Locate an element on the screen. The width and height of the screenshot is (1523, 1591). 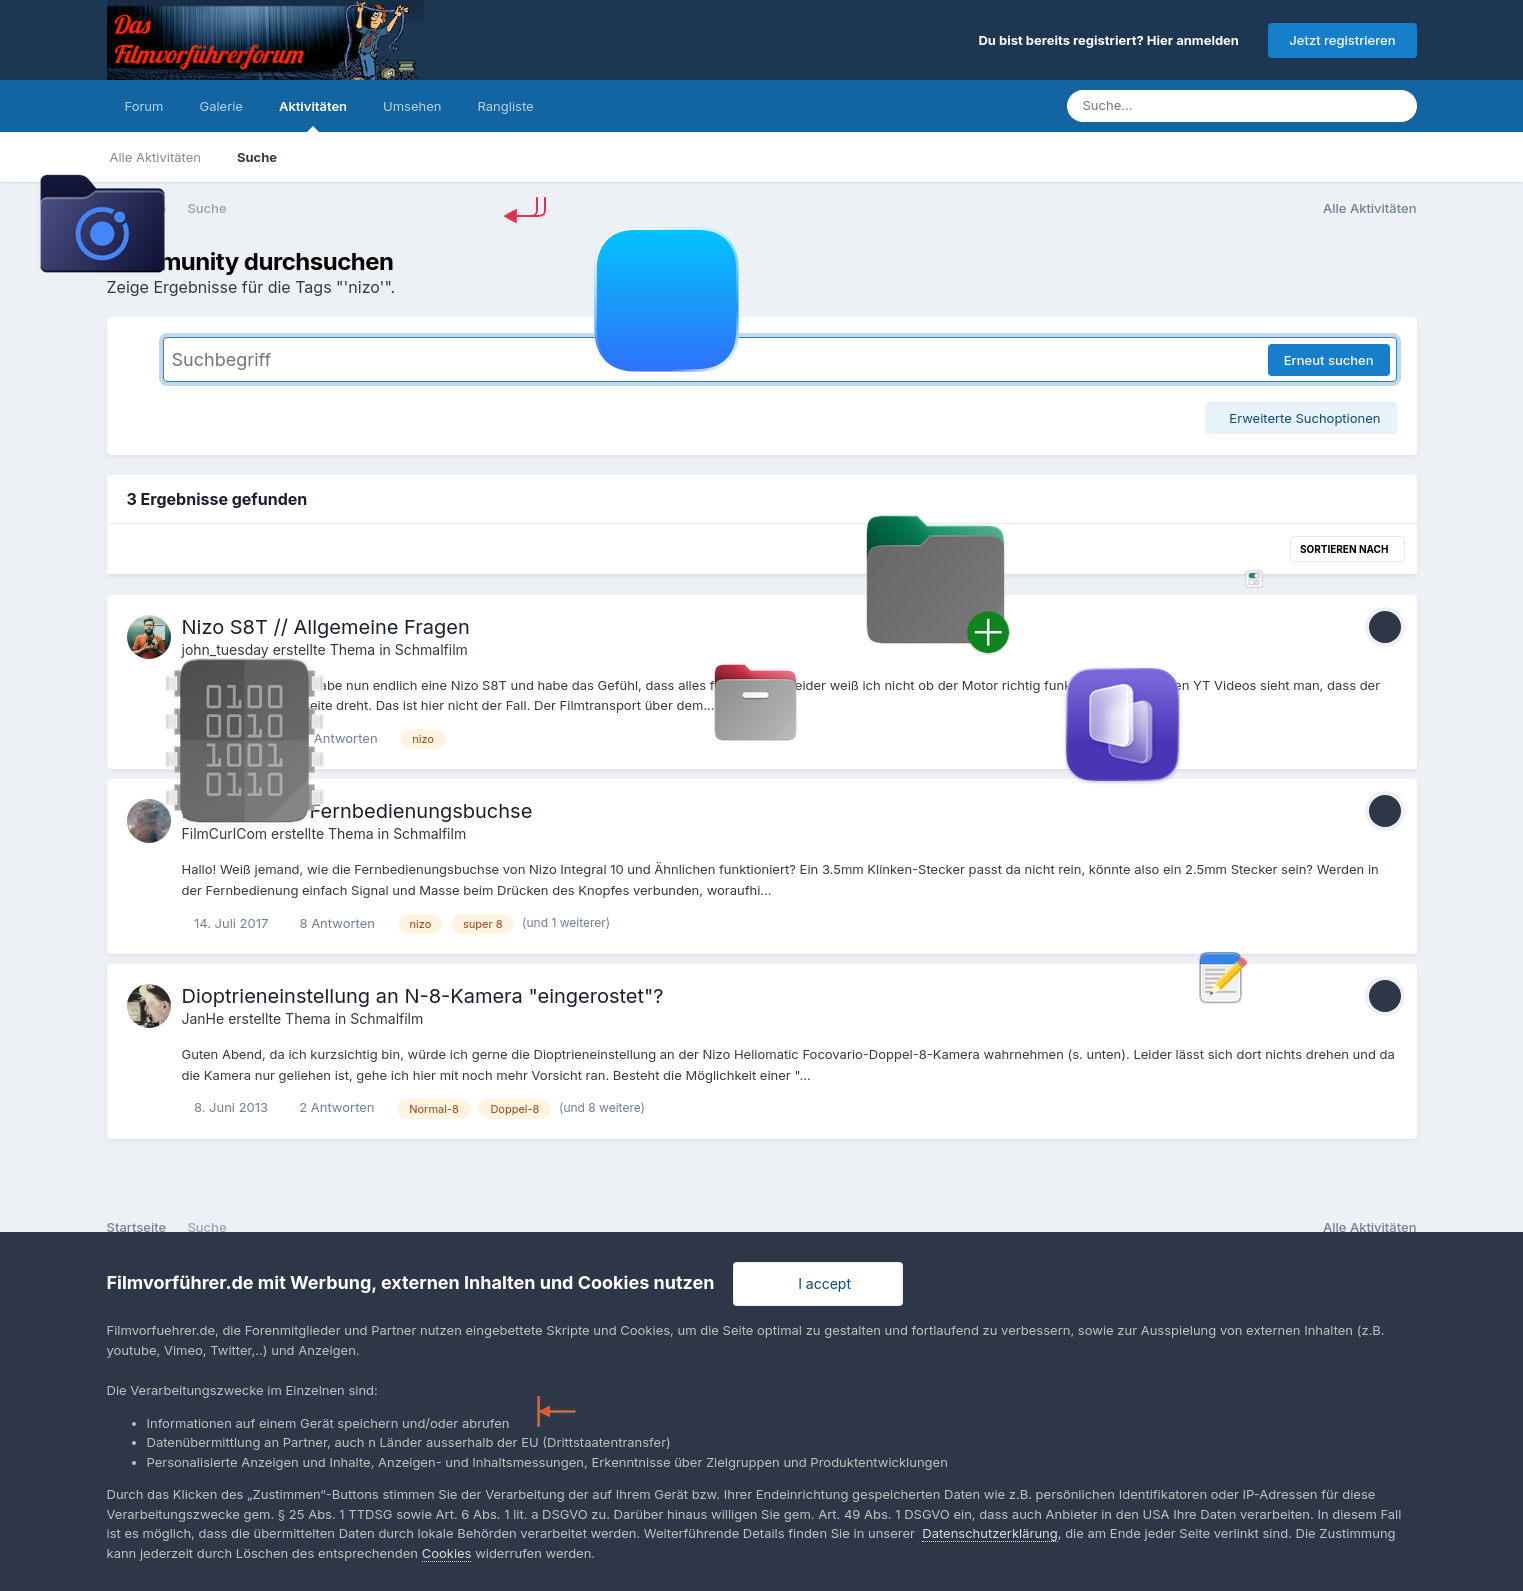
blank app icon template for customization is located at coordinates (666, 299).